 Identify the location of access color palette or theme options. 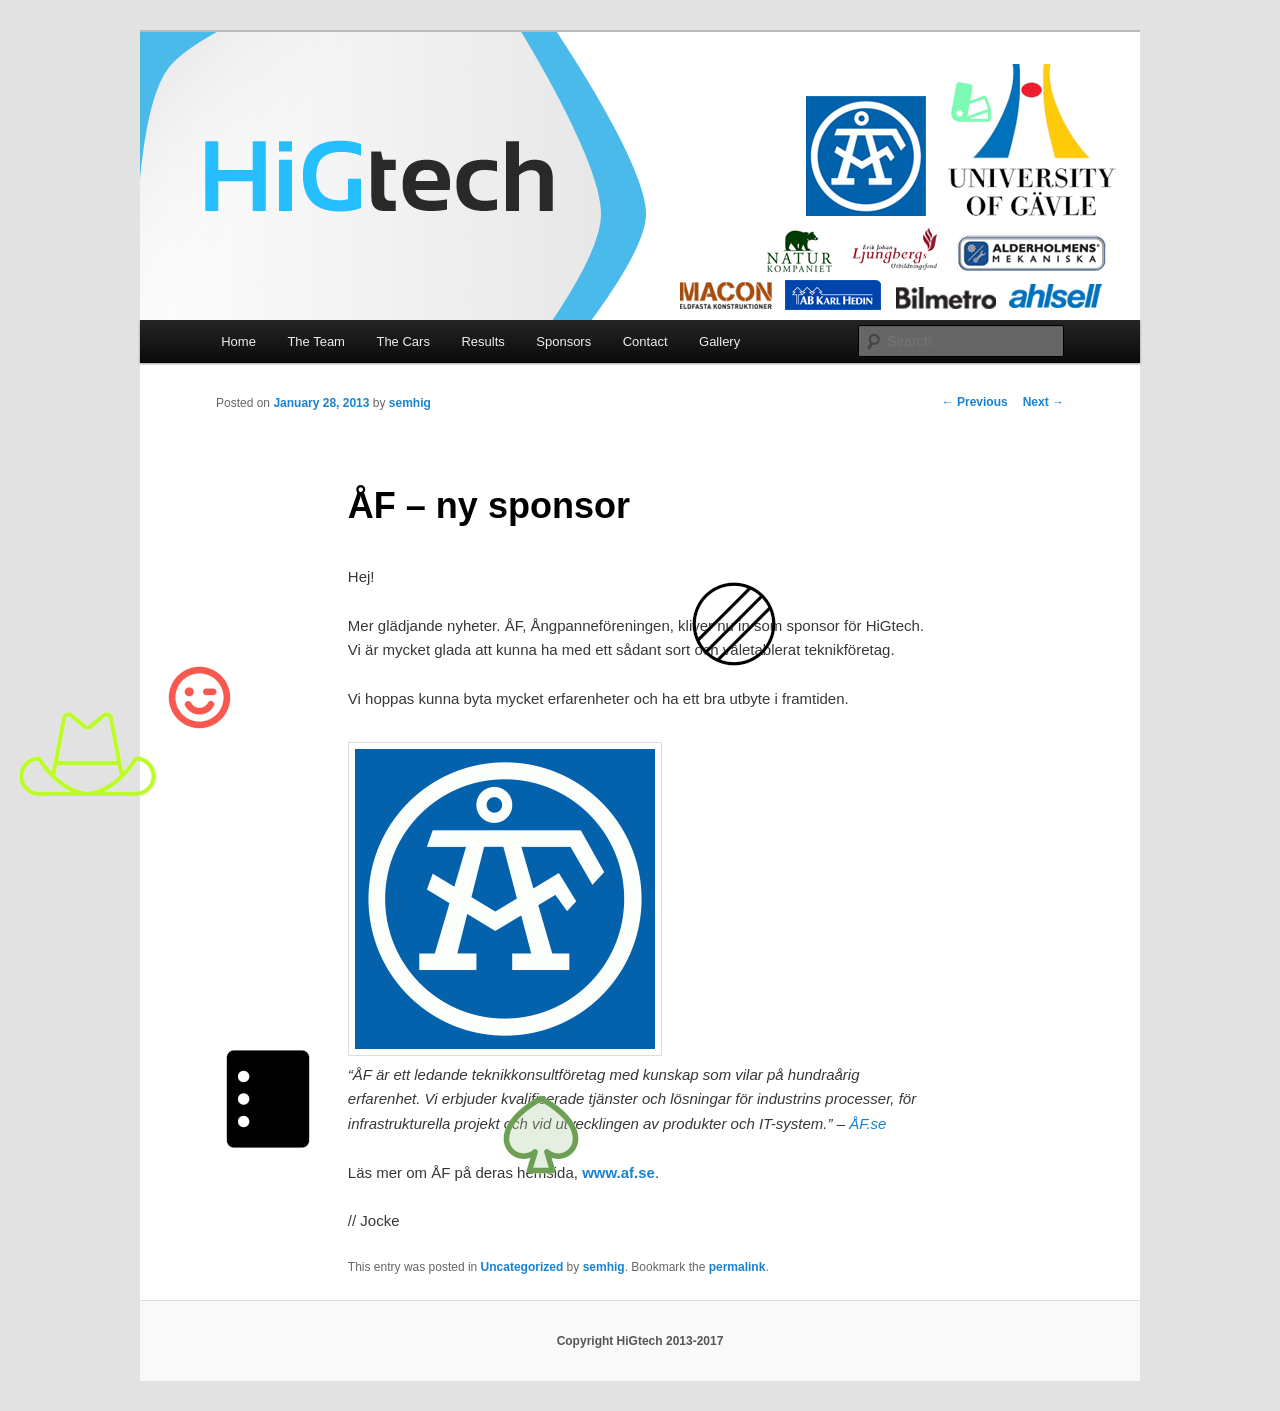
(969, 103).